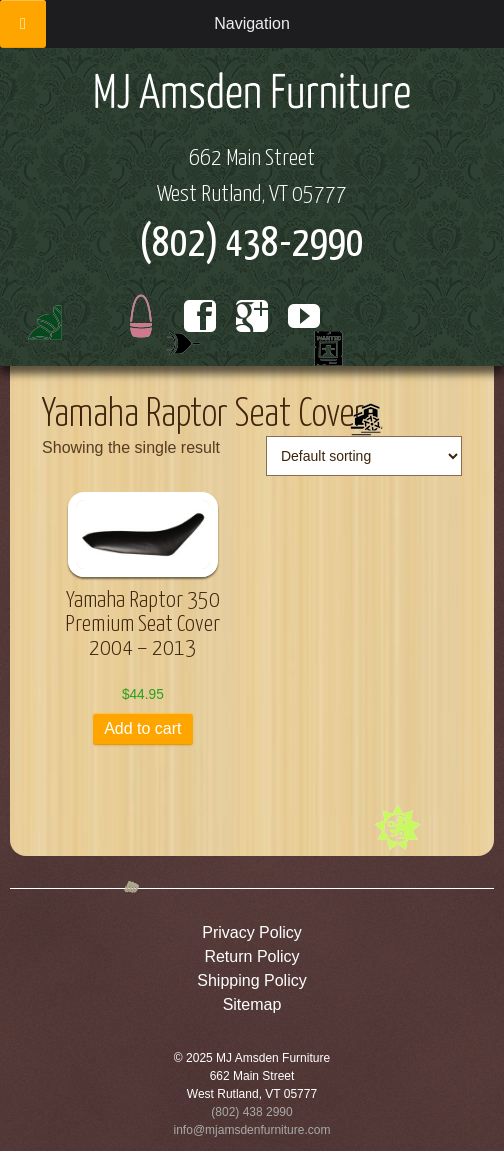 The width and height of the screenshot is (504, 1151). Describe the element at coordinates (44, 322) in the screenshot. I see `select armor or scale pattern for character customization` at that location.